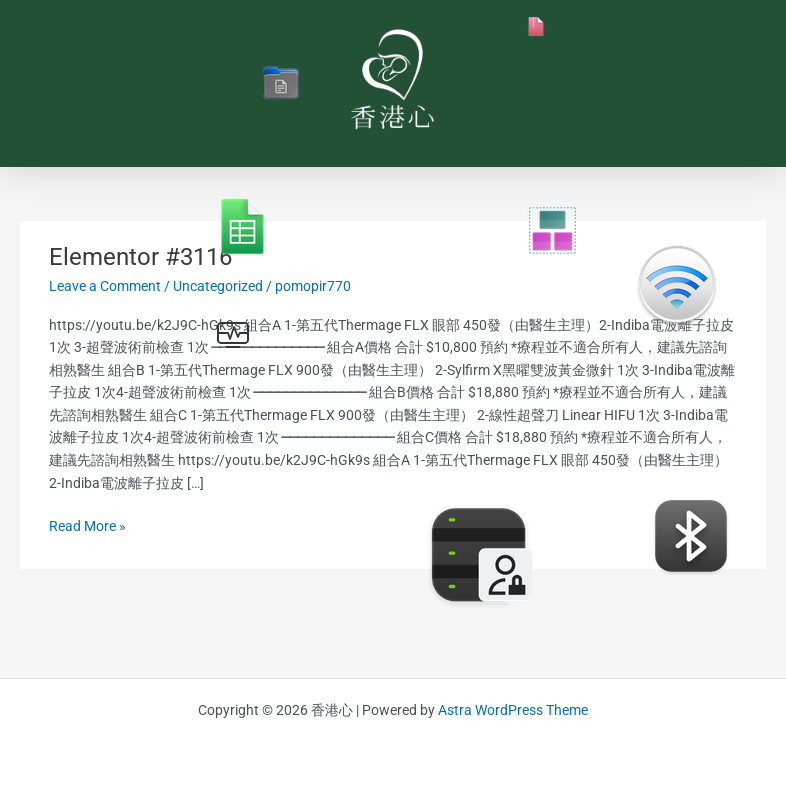 Image resolution: width=786 pixels, height=799 pixels. I want to click on compressed tar archive file, so click(536, 27).